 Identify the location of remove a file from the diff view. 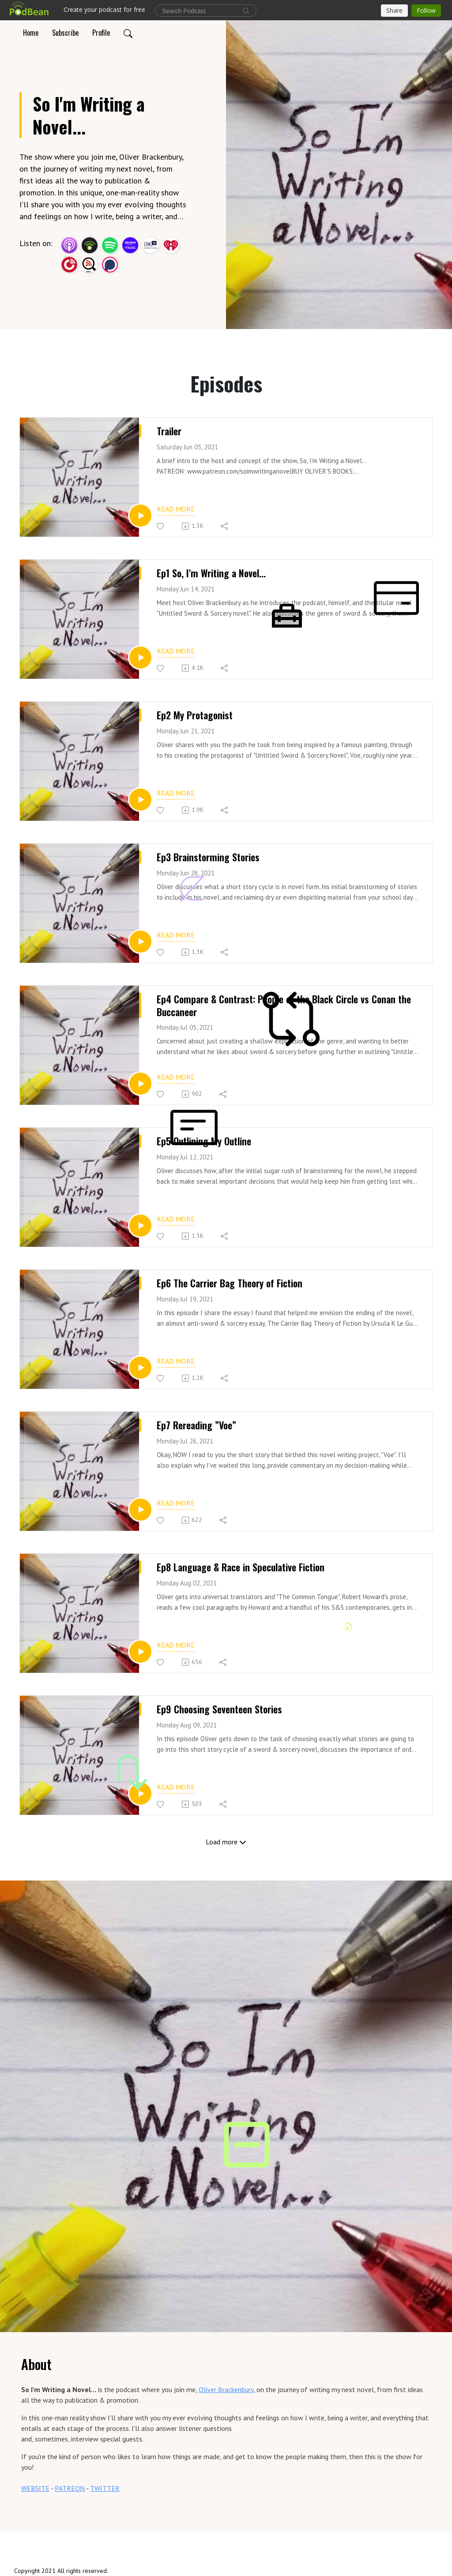
(247, 2145).